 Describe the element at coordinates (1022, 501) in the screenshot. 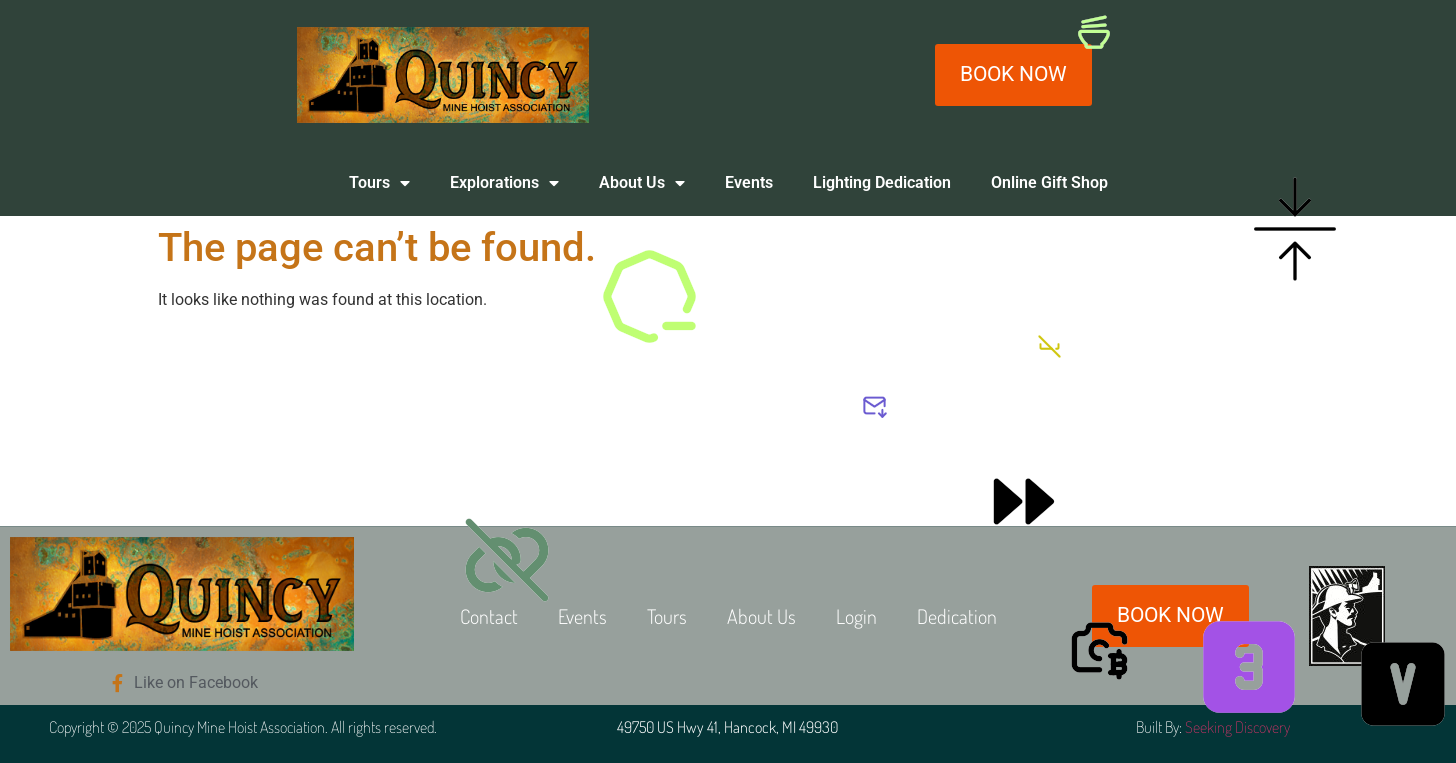

I see `skip to the next track` at that location.